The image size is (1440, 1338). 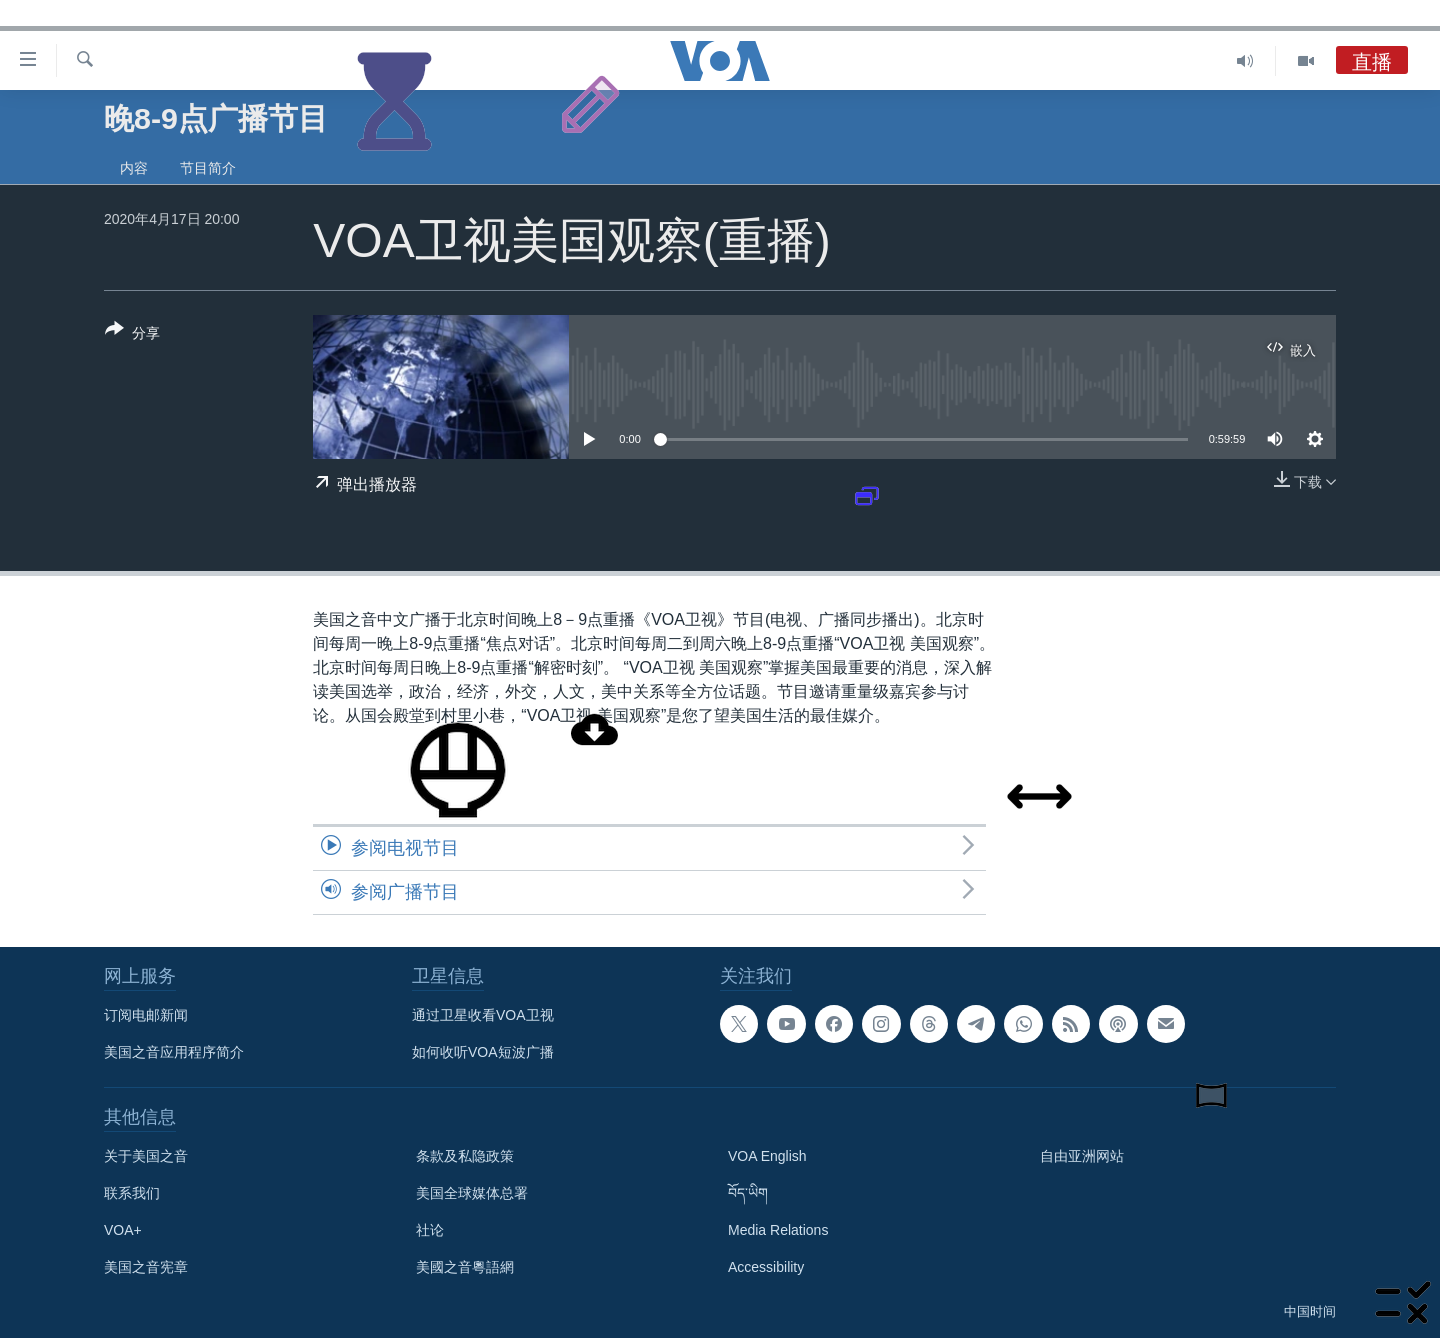 I want to click on adjust width or resize horizontally, so click(x=1039, y=796).